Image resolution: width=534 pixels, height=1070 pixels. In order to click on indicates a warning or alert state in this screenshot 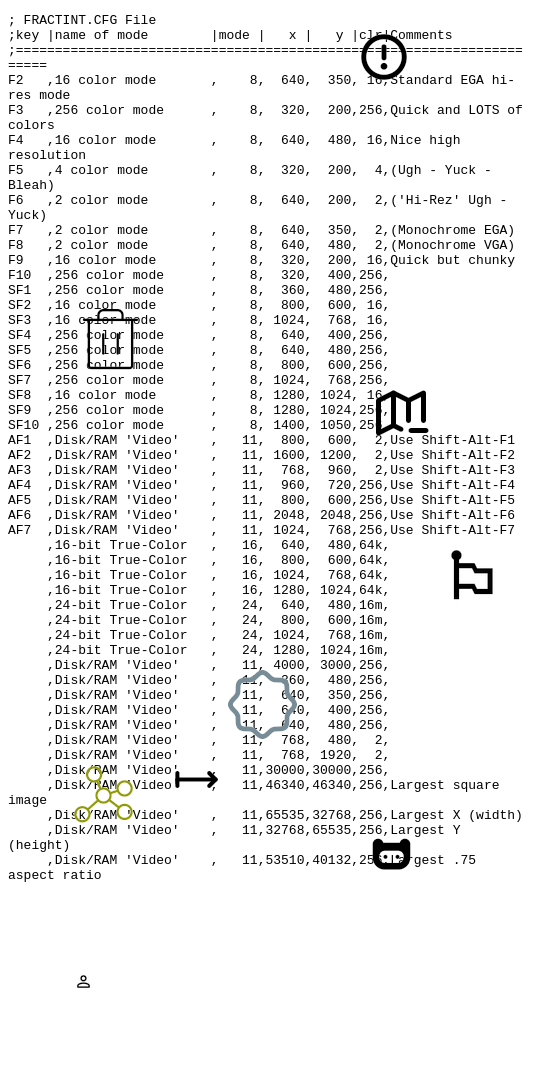, I will do `click(384, 57)`.